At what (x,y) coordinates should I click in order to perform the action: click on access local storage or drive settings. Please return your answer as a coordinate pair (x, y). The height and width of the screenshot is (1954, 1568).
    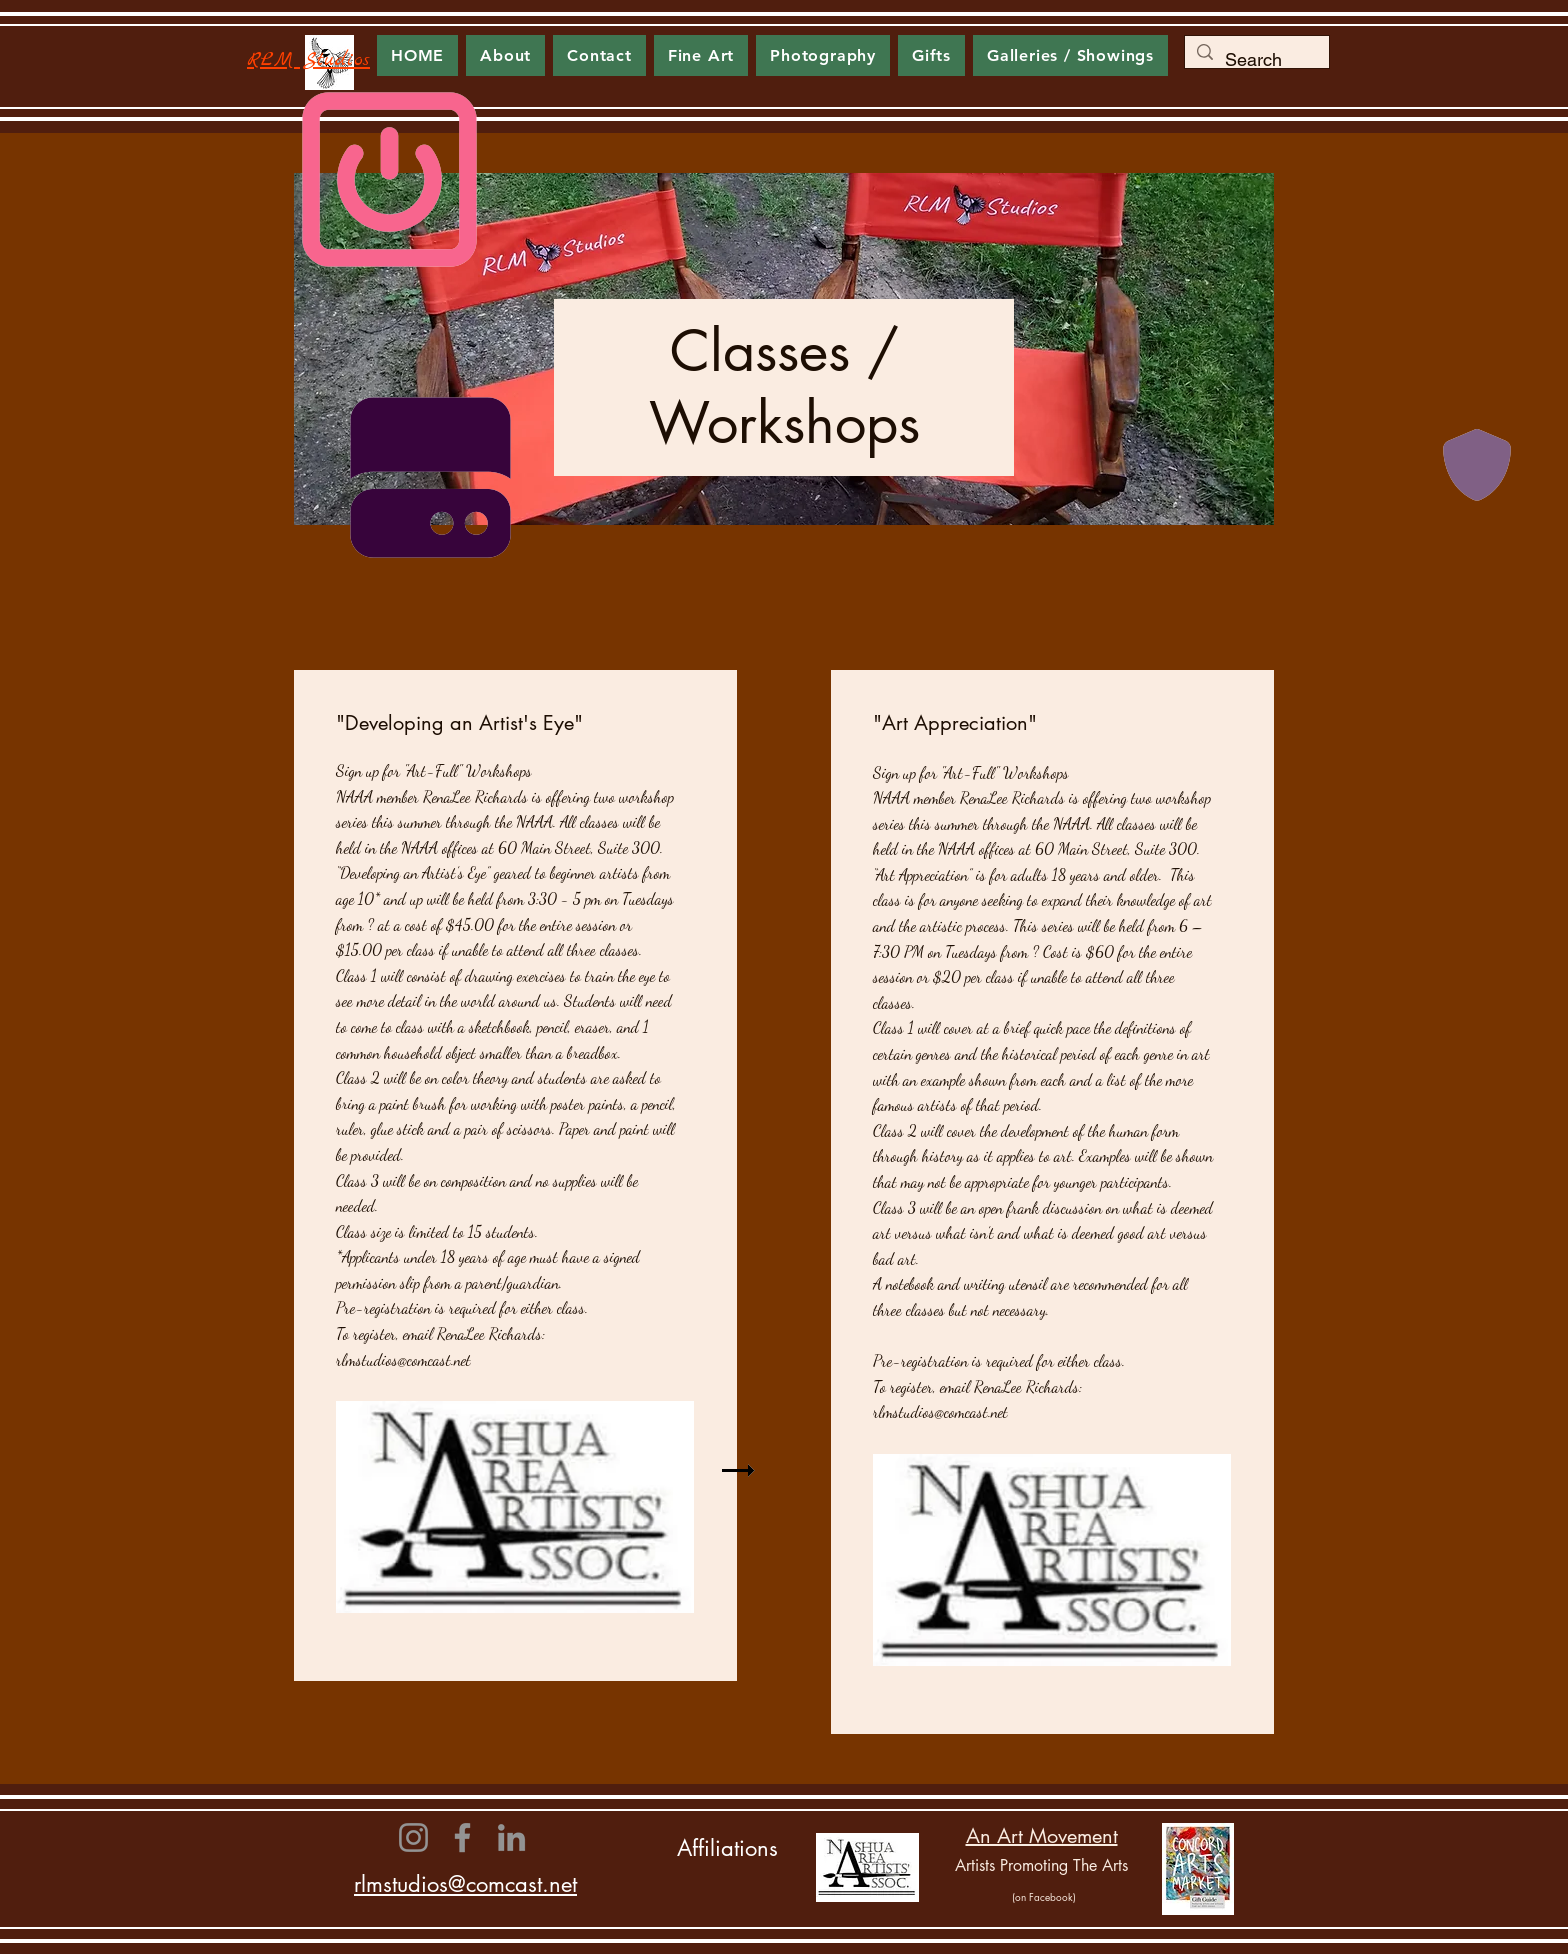
    Looking at the image, I should click on (430, 477).